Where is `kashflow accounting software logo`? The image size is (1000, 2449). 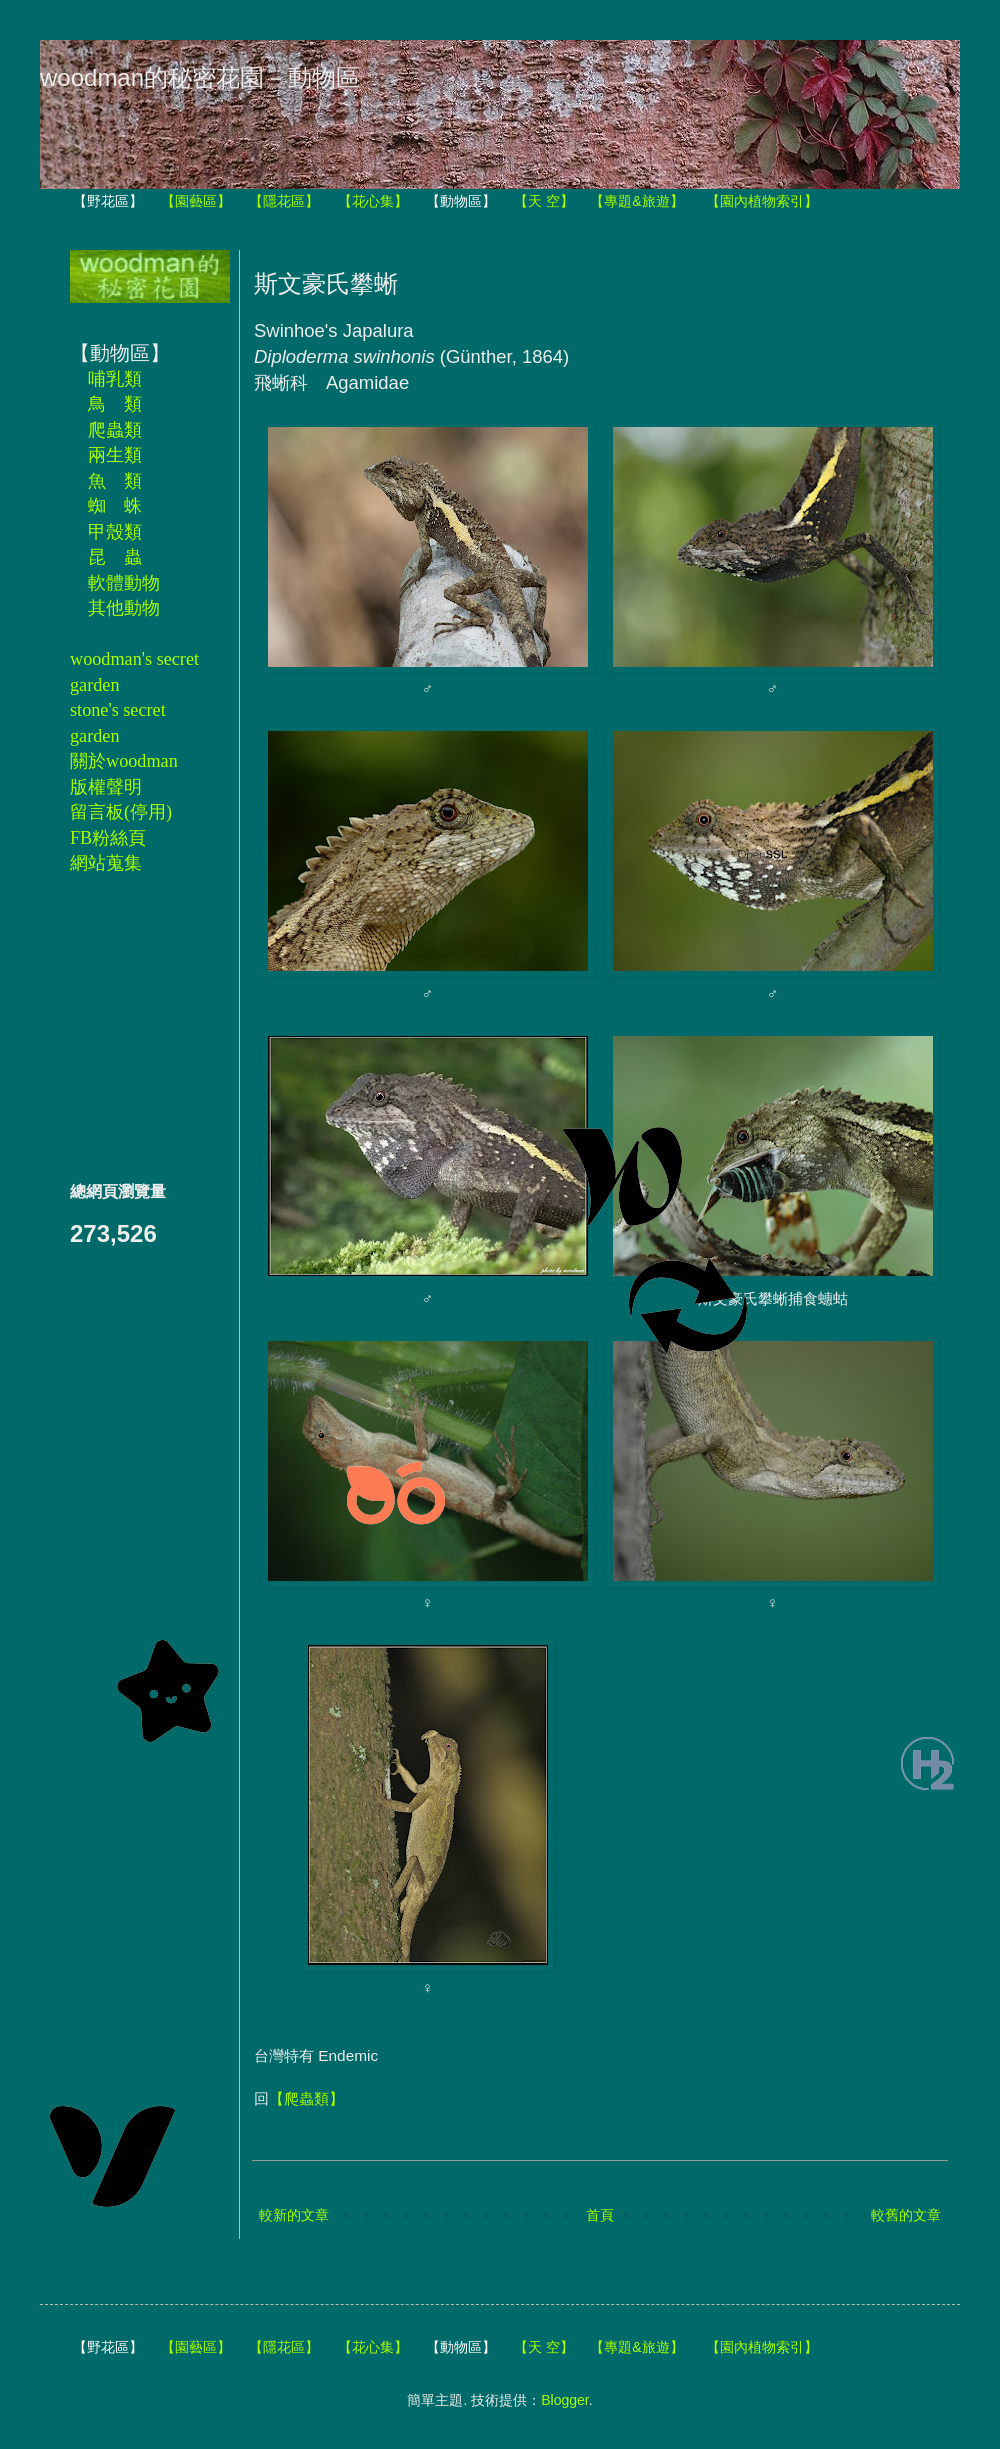 kashflow accounting software logo is located at coordinates (688, 1306).